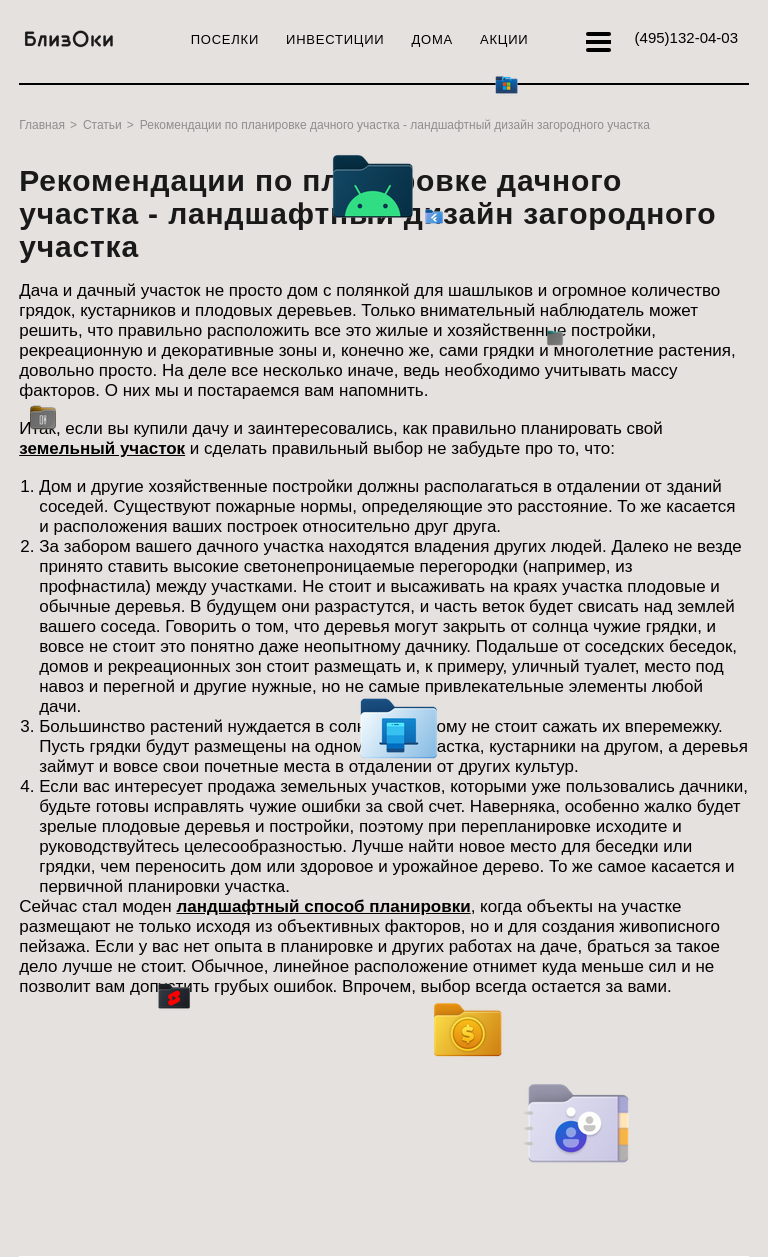 This screenshot has width=768, height=1257. Describe the element at coordinates (372, 188) in the screenshot. I see `open android files folder` at that location.